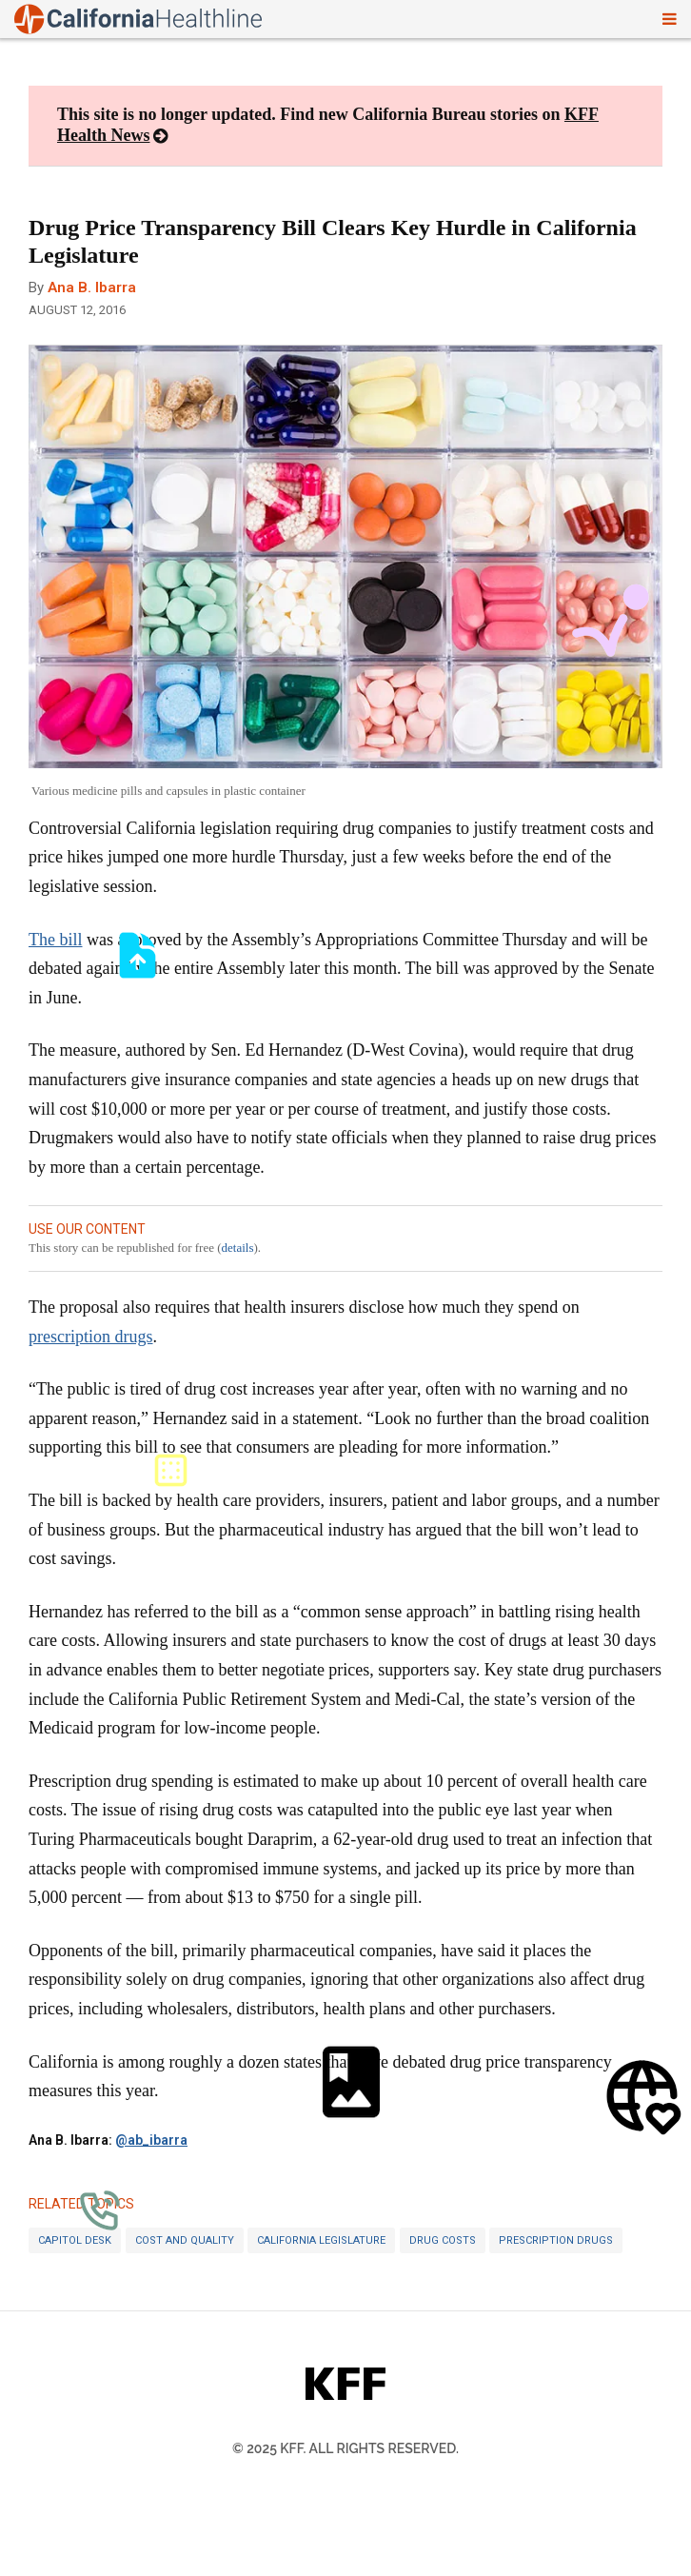 This screenshot has width=691, height=2576. Describe the element at coordinates (100, 2210) in the screenshot. I see `make a phone call` at that location.